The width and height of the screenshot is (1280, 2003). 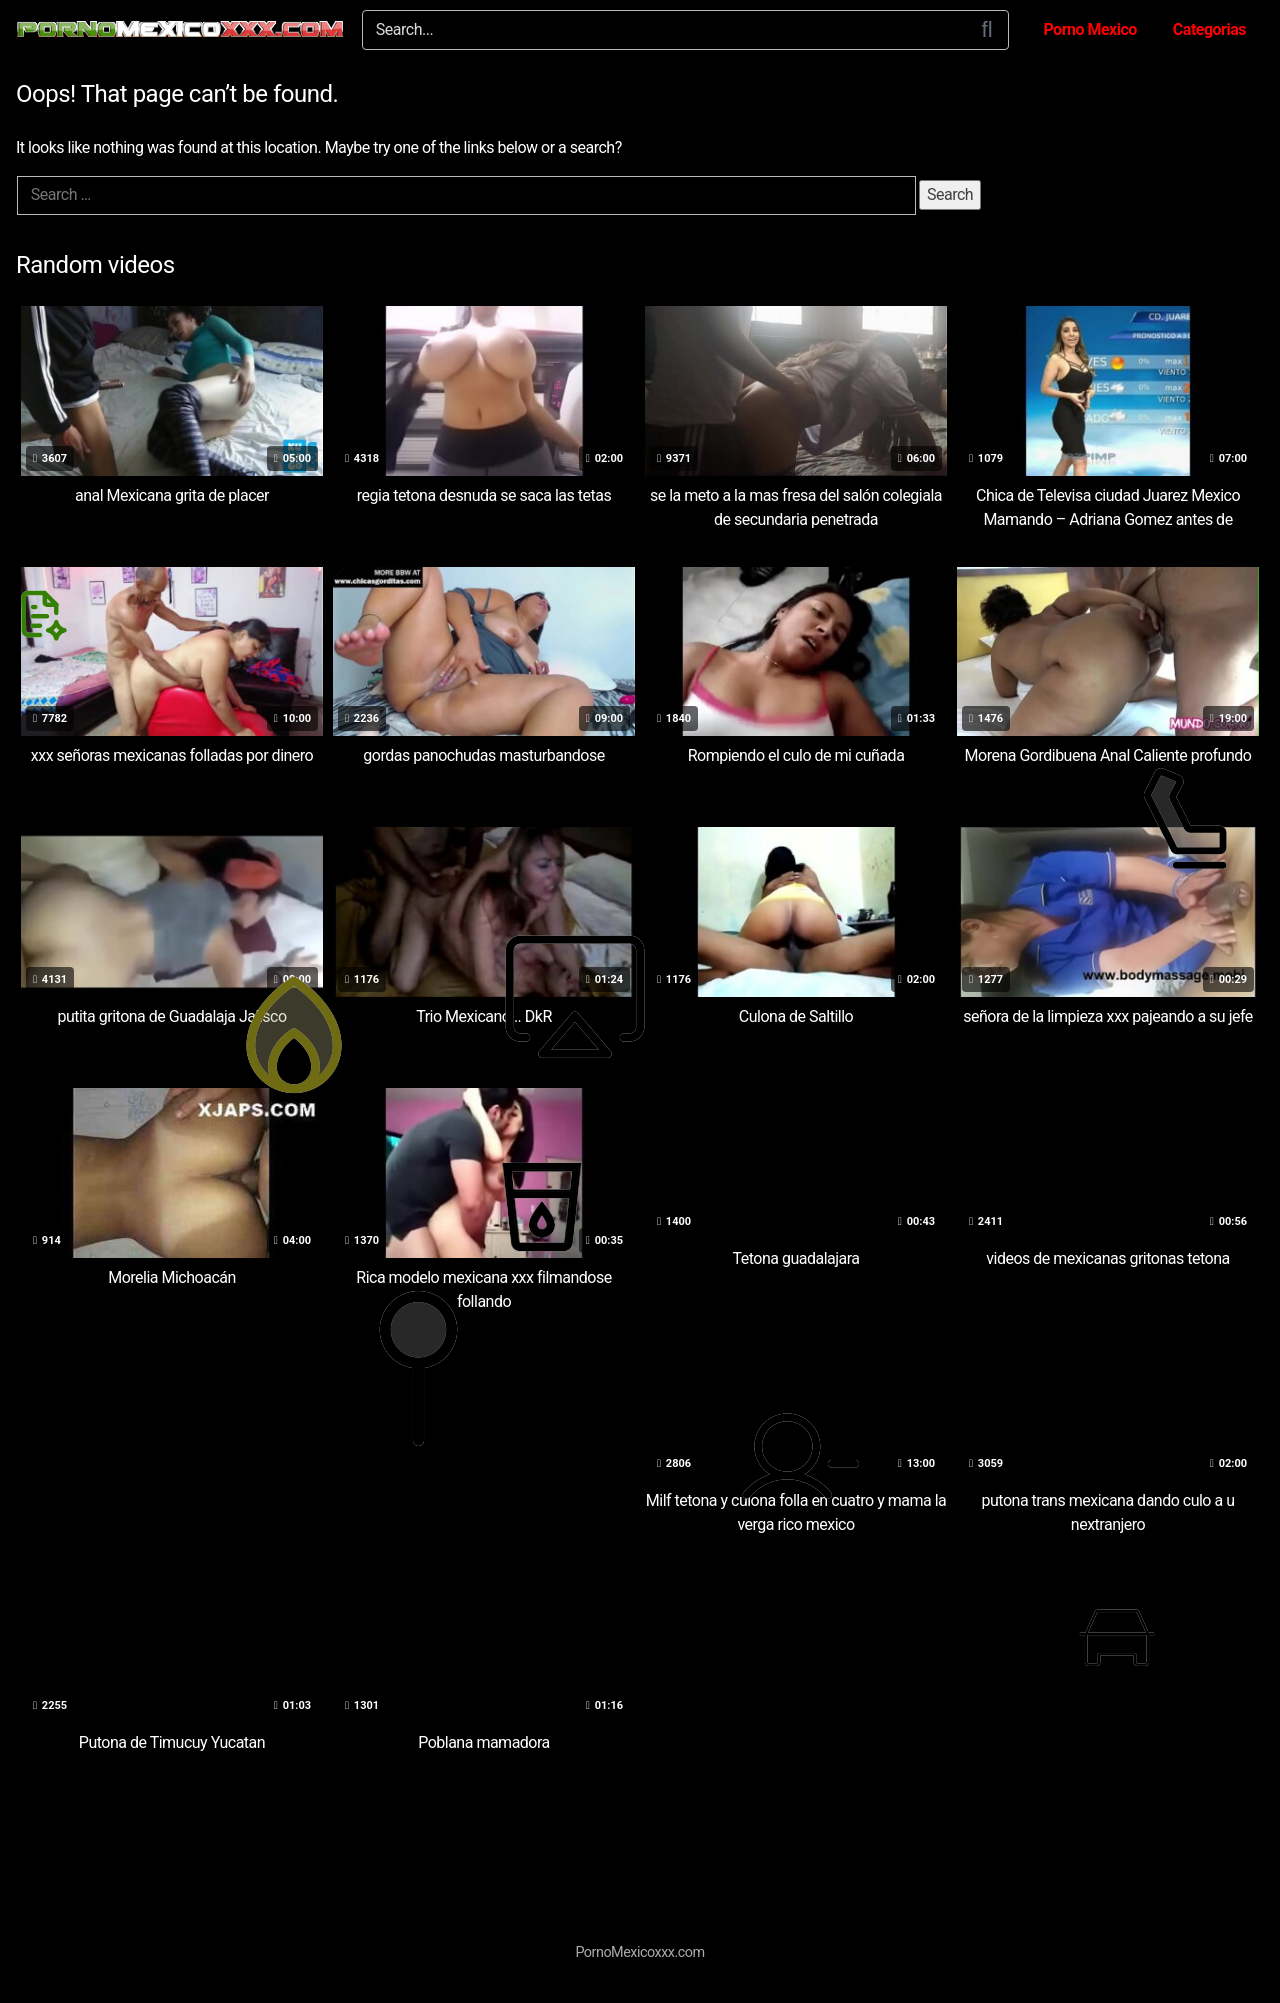 I want to click on generate AI-powered text or document, so click(x=40, y=614).